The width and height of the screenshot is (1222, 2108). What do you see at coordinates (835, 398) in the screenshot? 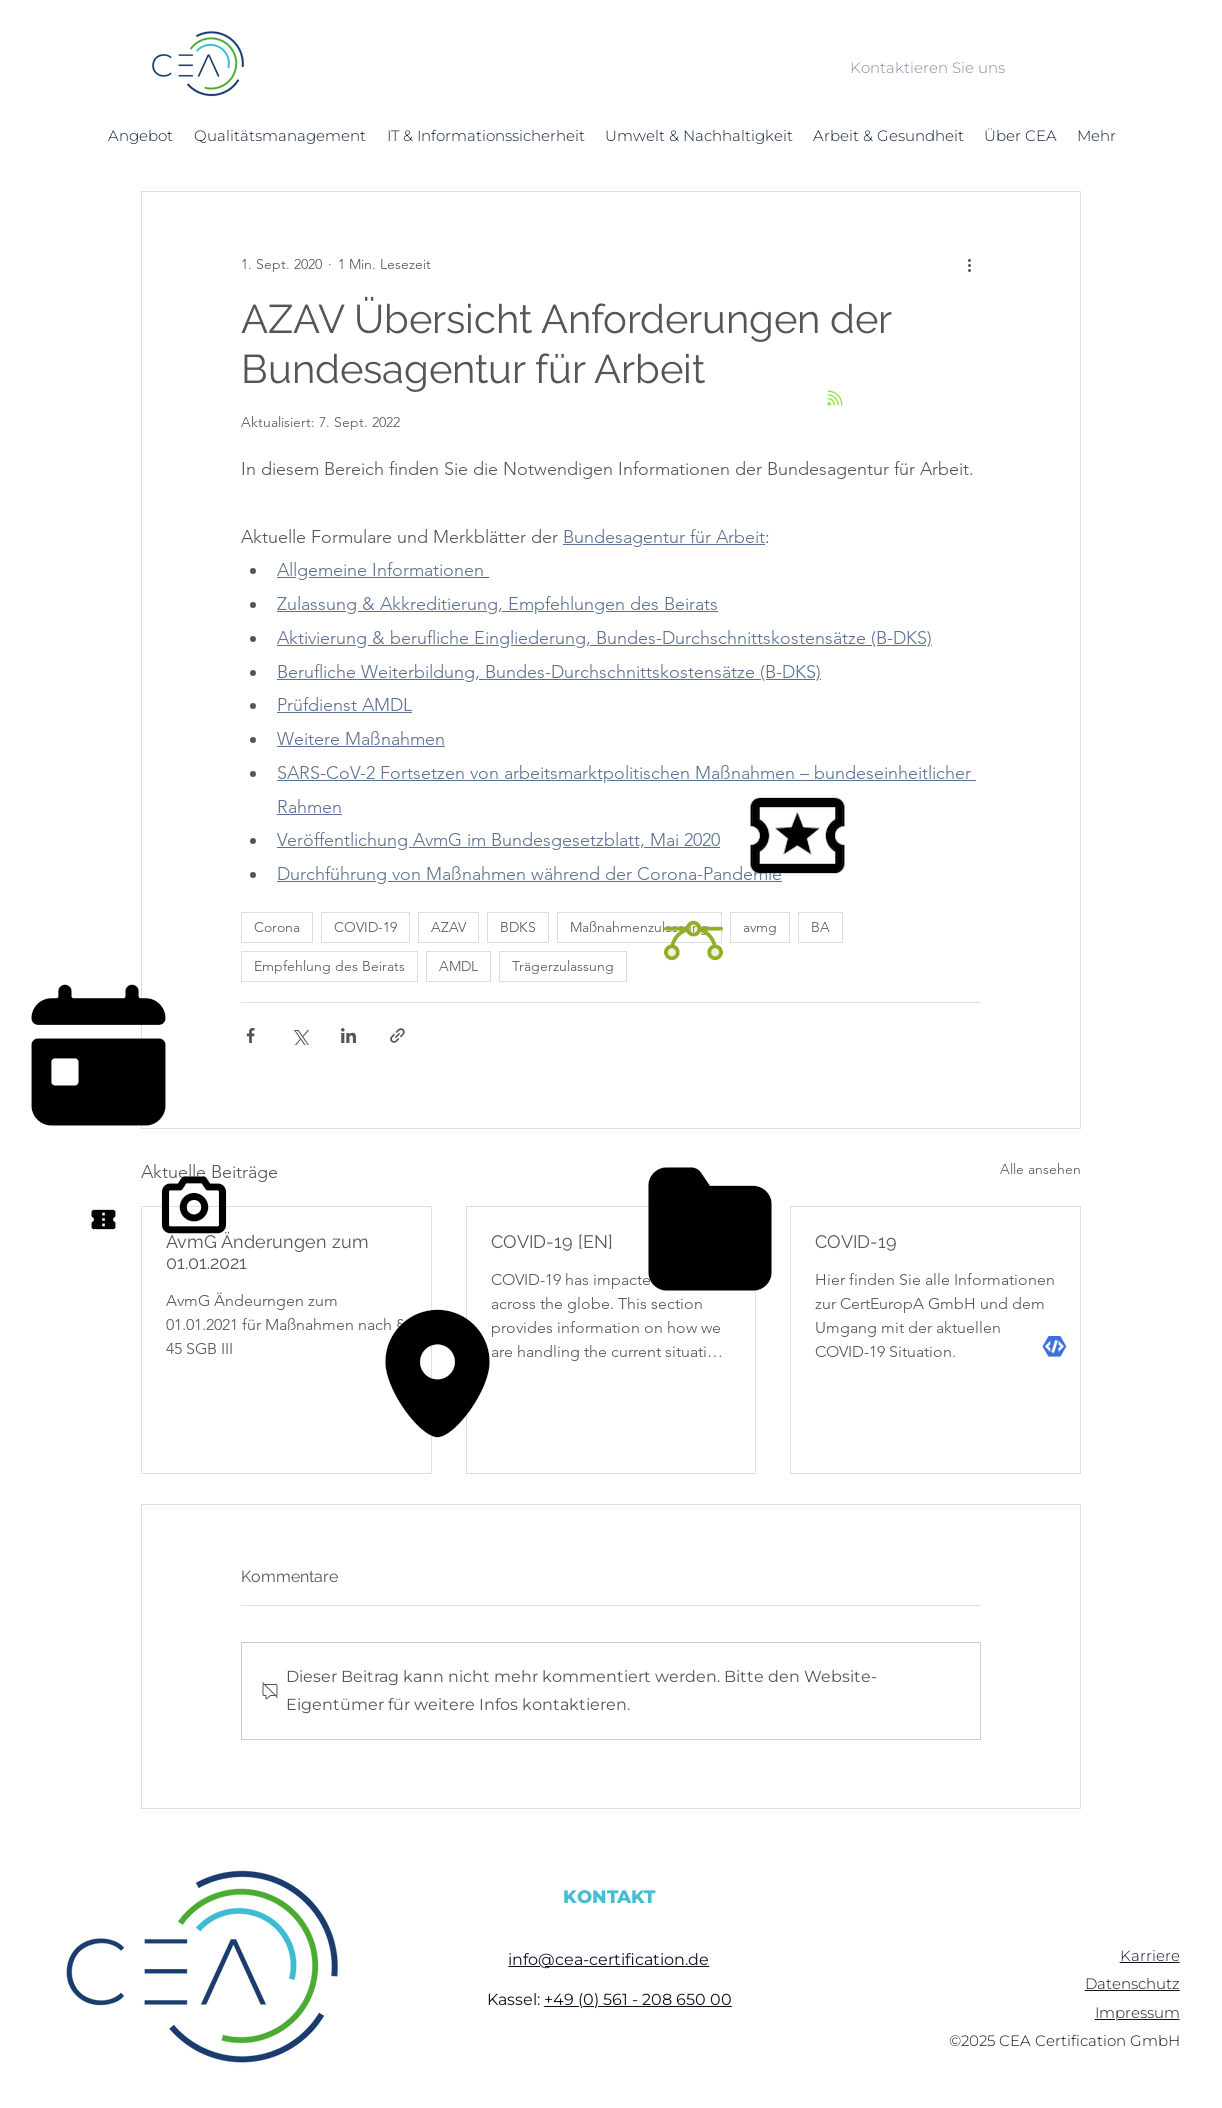
I see `check connection latency or network status` at bounding box center [835, 398].